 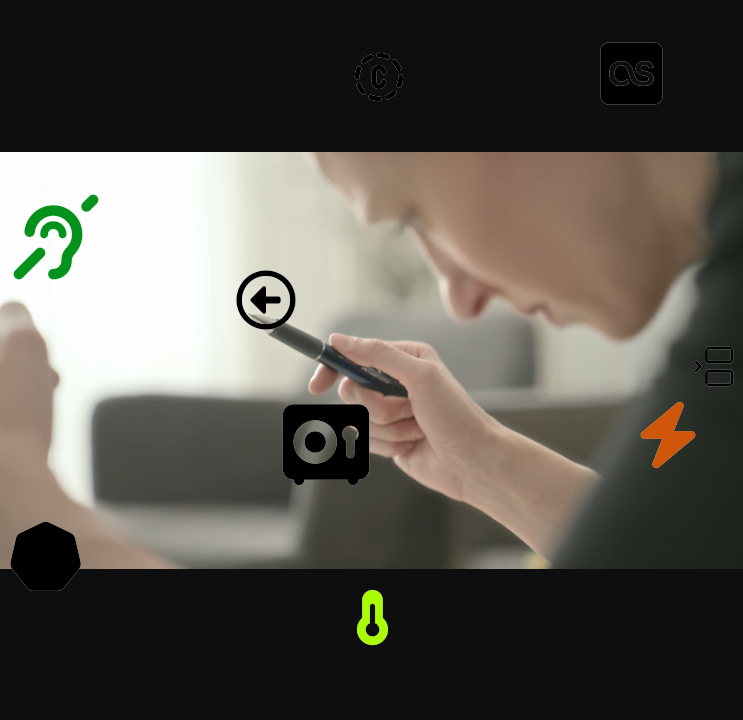 What do you see at coordinates (45, 558) in the screenshot?
I see `a seven-sided shape indicator or badge container` at bounding box center [45, 558].